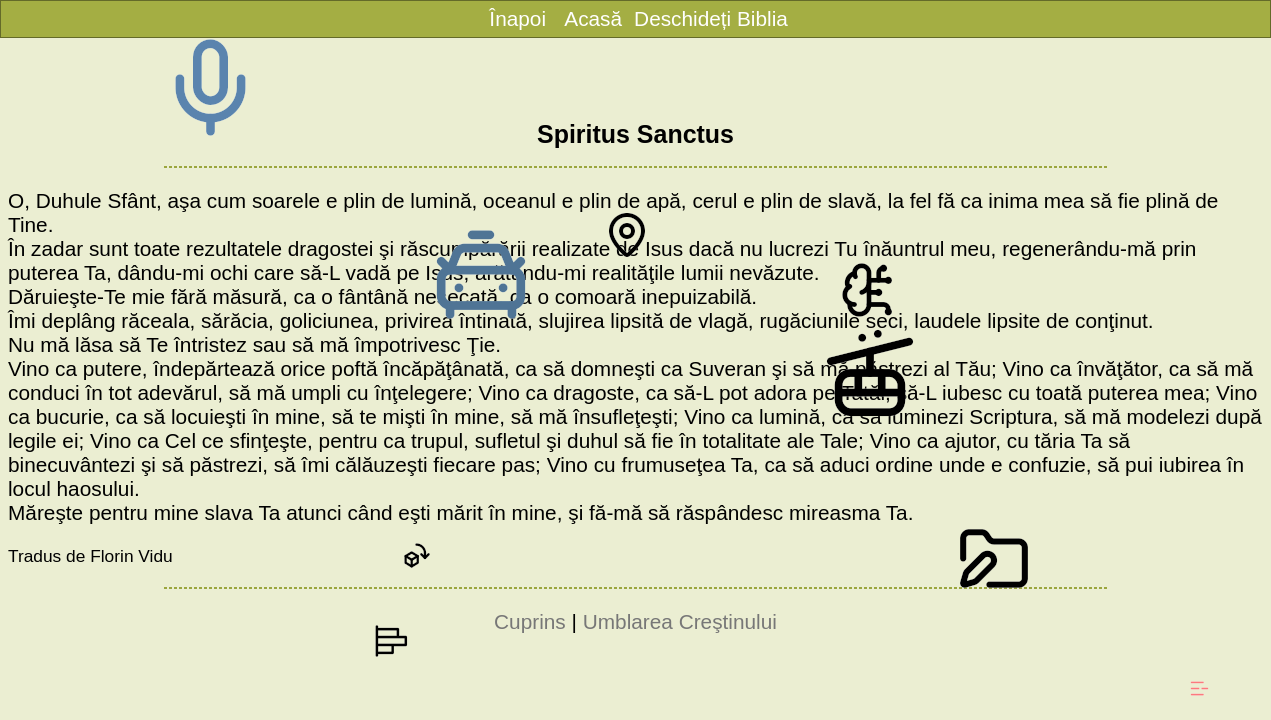  What do you see at coordinates (627, 235) in the screenshot?
I see `view or set a location on the map` at bounding box center [627, 235].